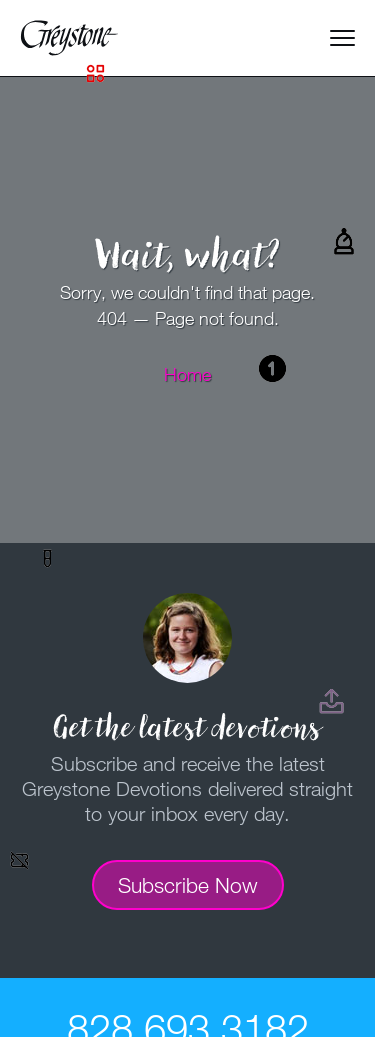 This screenshot has width=375, height=1037. I want to click on ticket unavailable or sold out, so click(19, 860).